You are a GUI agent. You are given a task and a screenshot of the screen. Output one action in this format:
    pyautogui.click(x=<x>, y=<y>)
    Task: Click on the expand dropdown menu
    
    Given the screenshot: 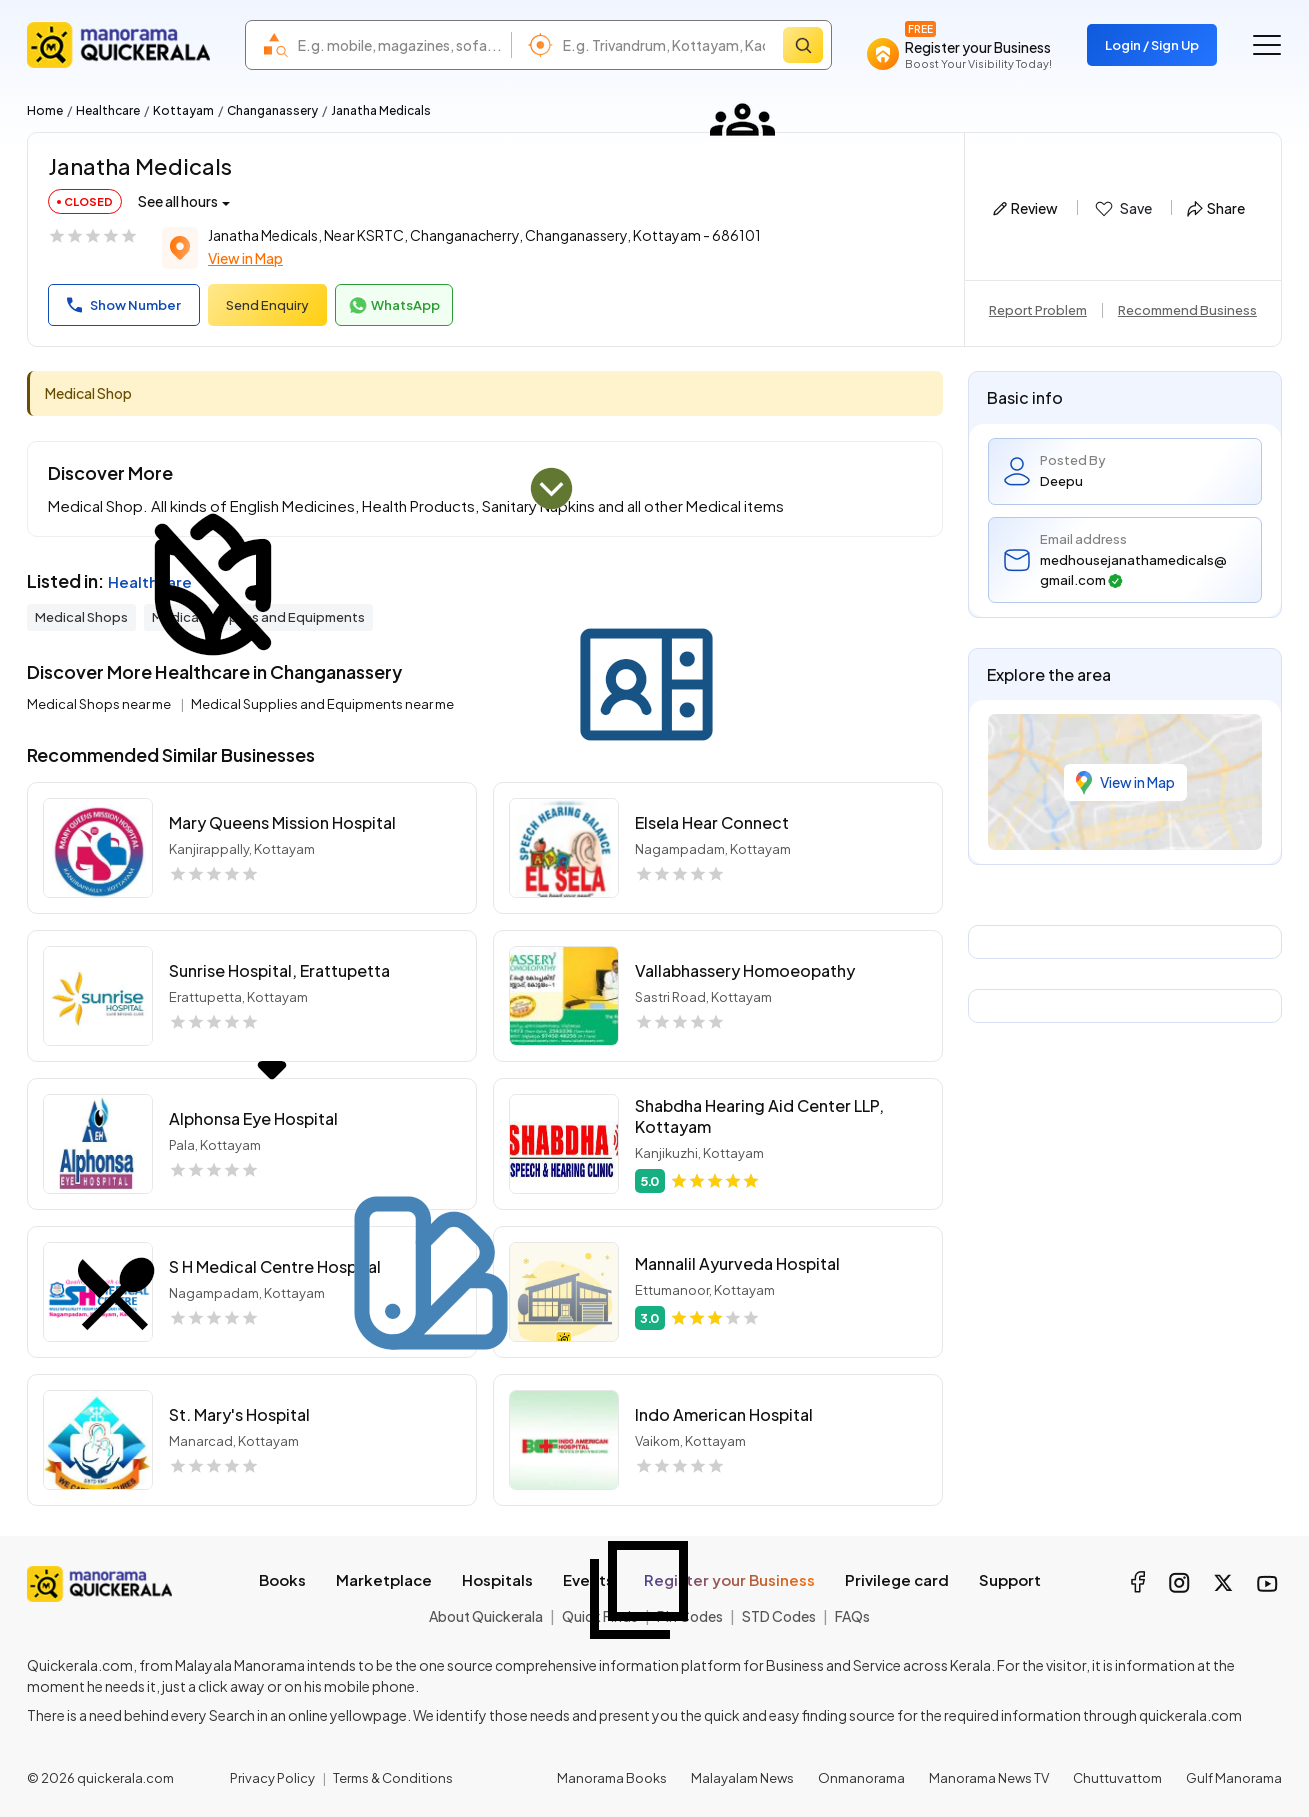 What is the action you would take?
    pyautogui.click(x=272, y=1069)
    